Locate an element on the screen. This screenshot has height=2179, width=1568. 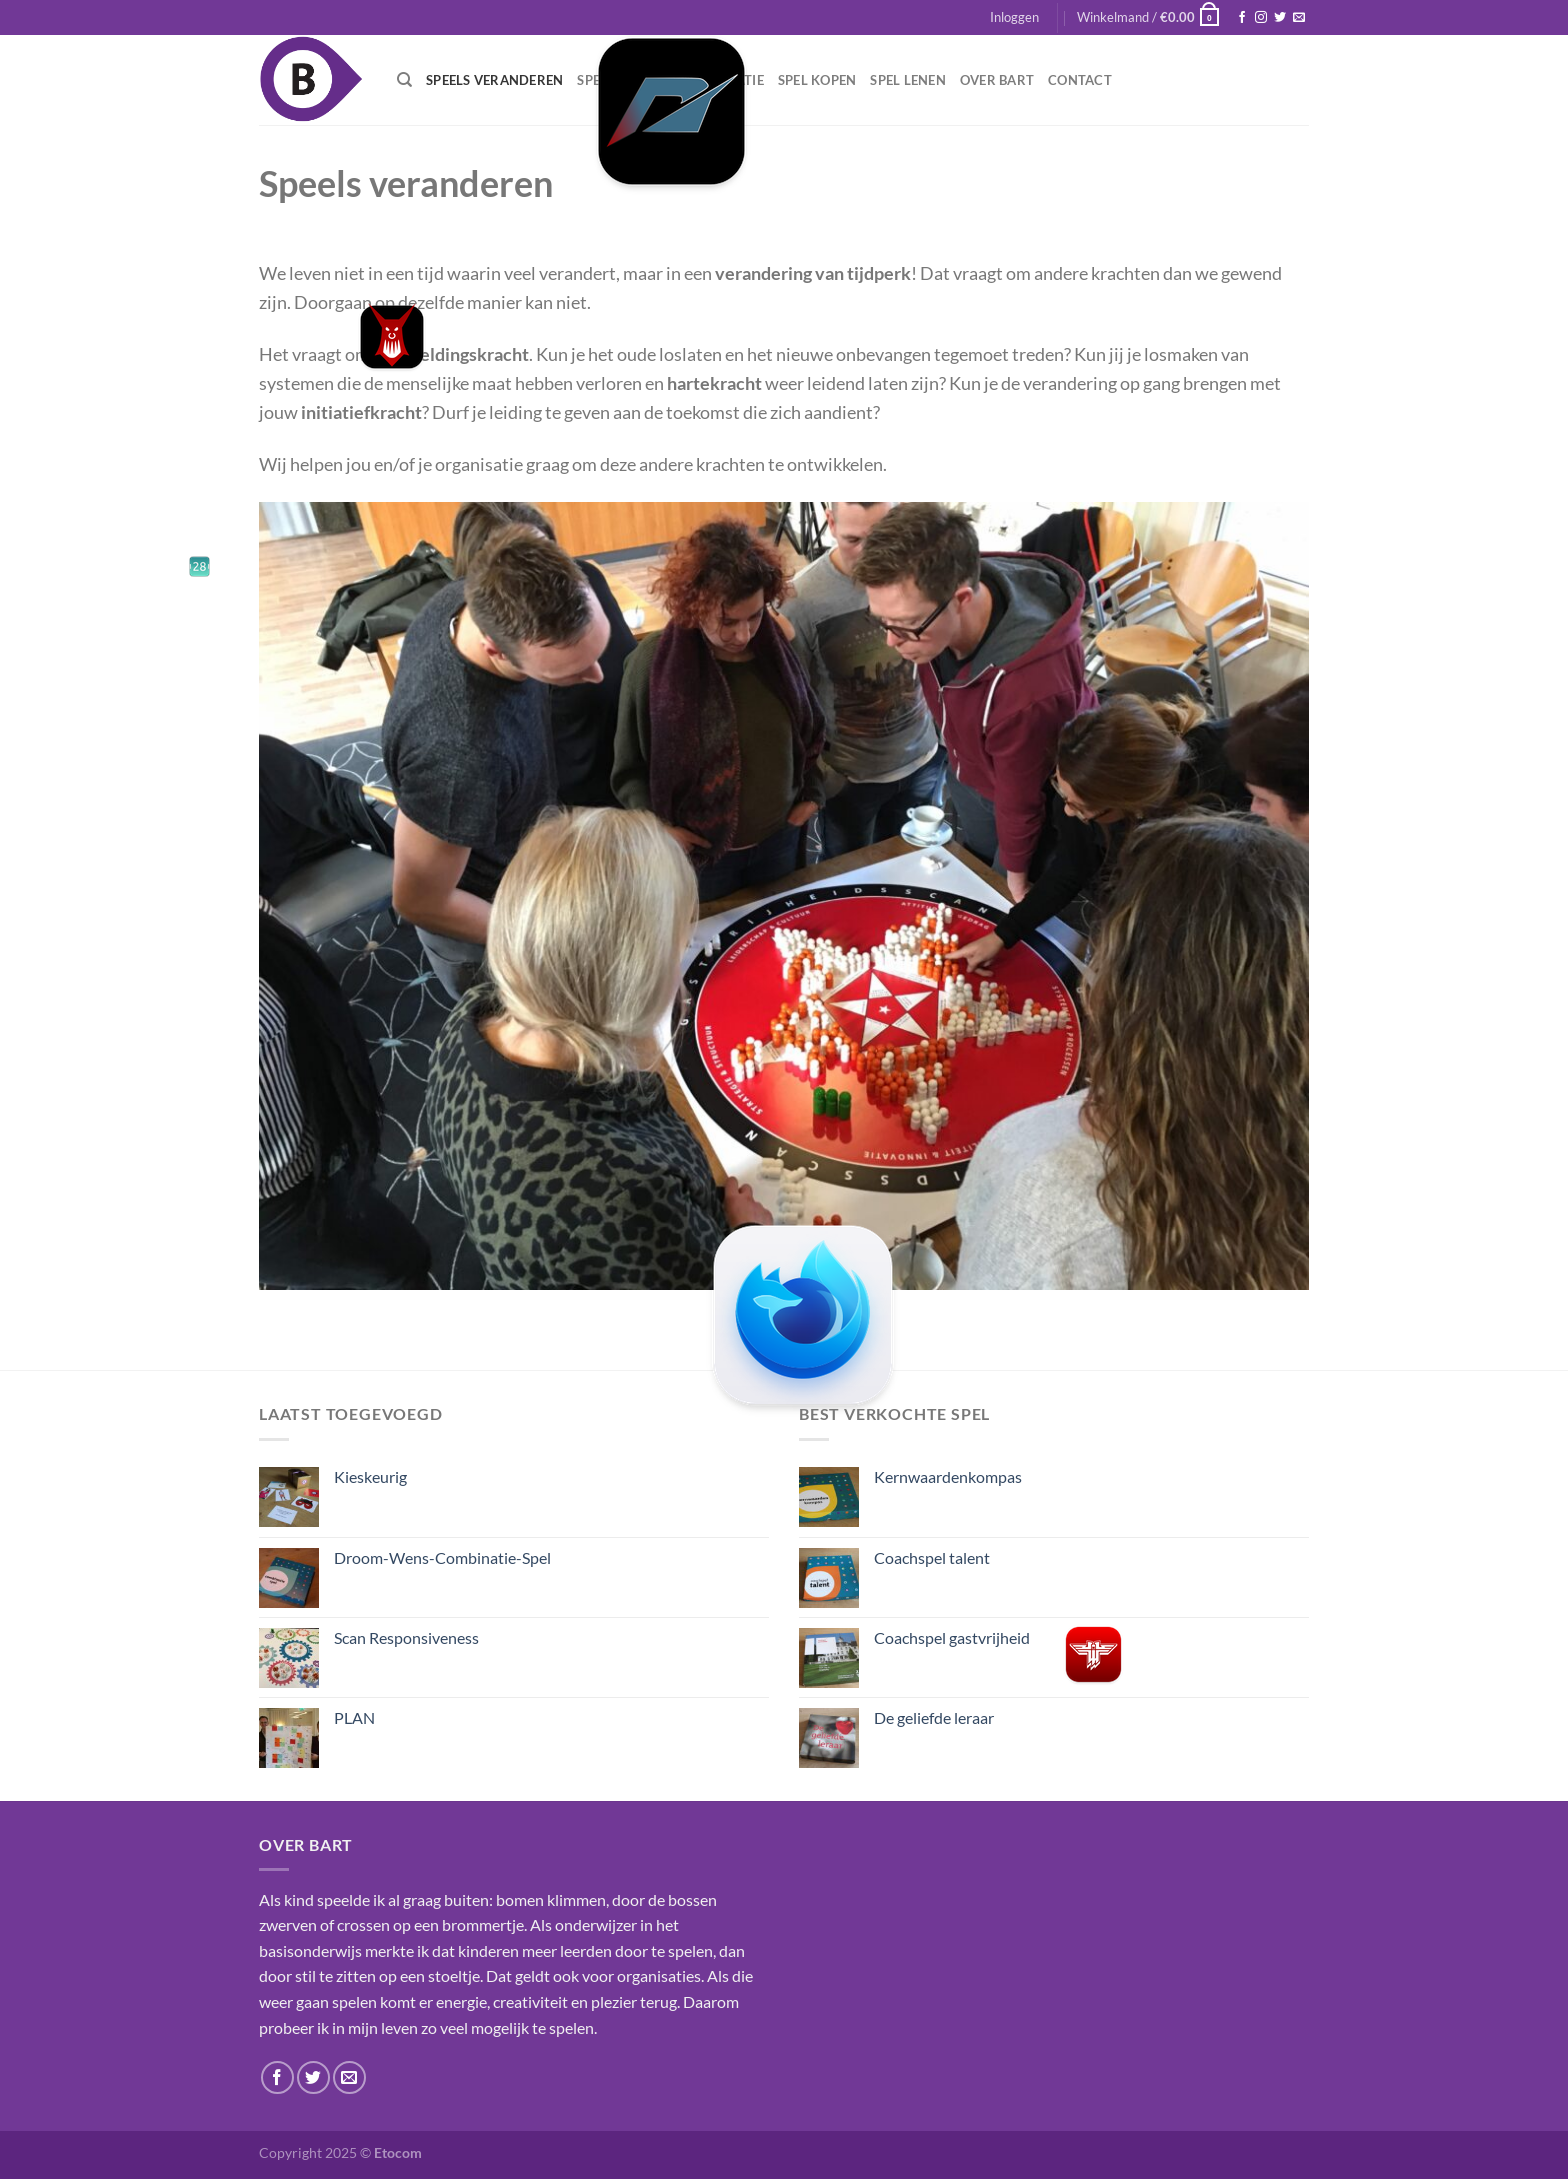
launch dungeon keeper game is located at coordinates (392, 337).